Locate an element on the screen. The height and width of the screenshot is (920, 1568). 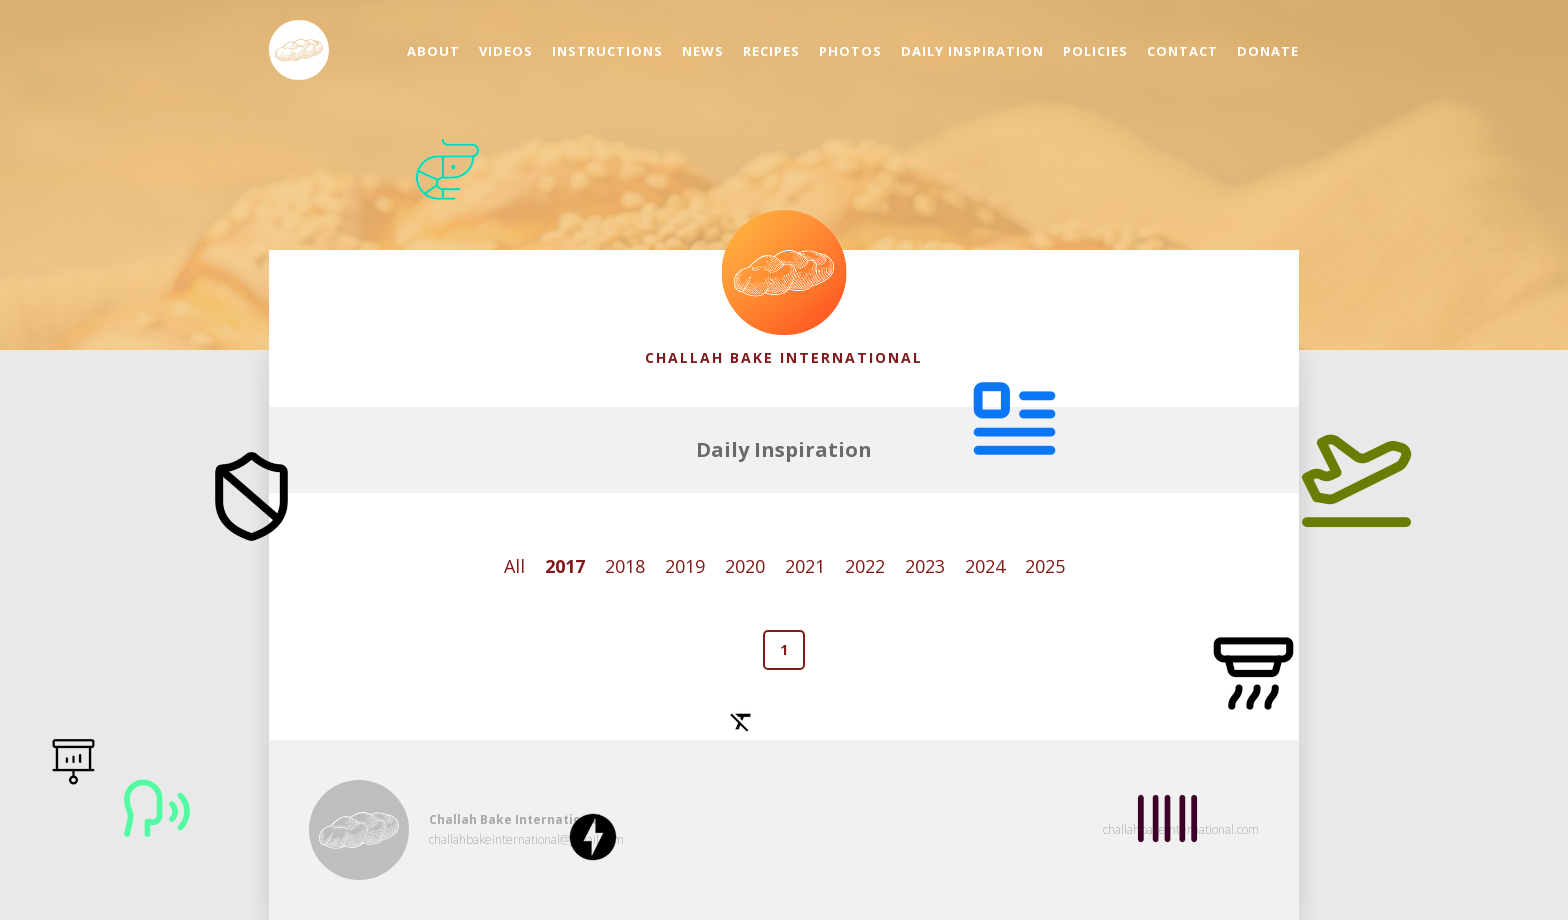
view presentation with charts is located at coordinates (73, 758).